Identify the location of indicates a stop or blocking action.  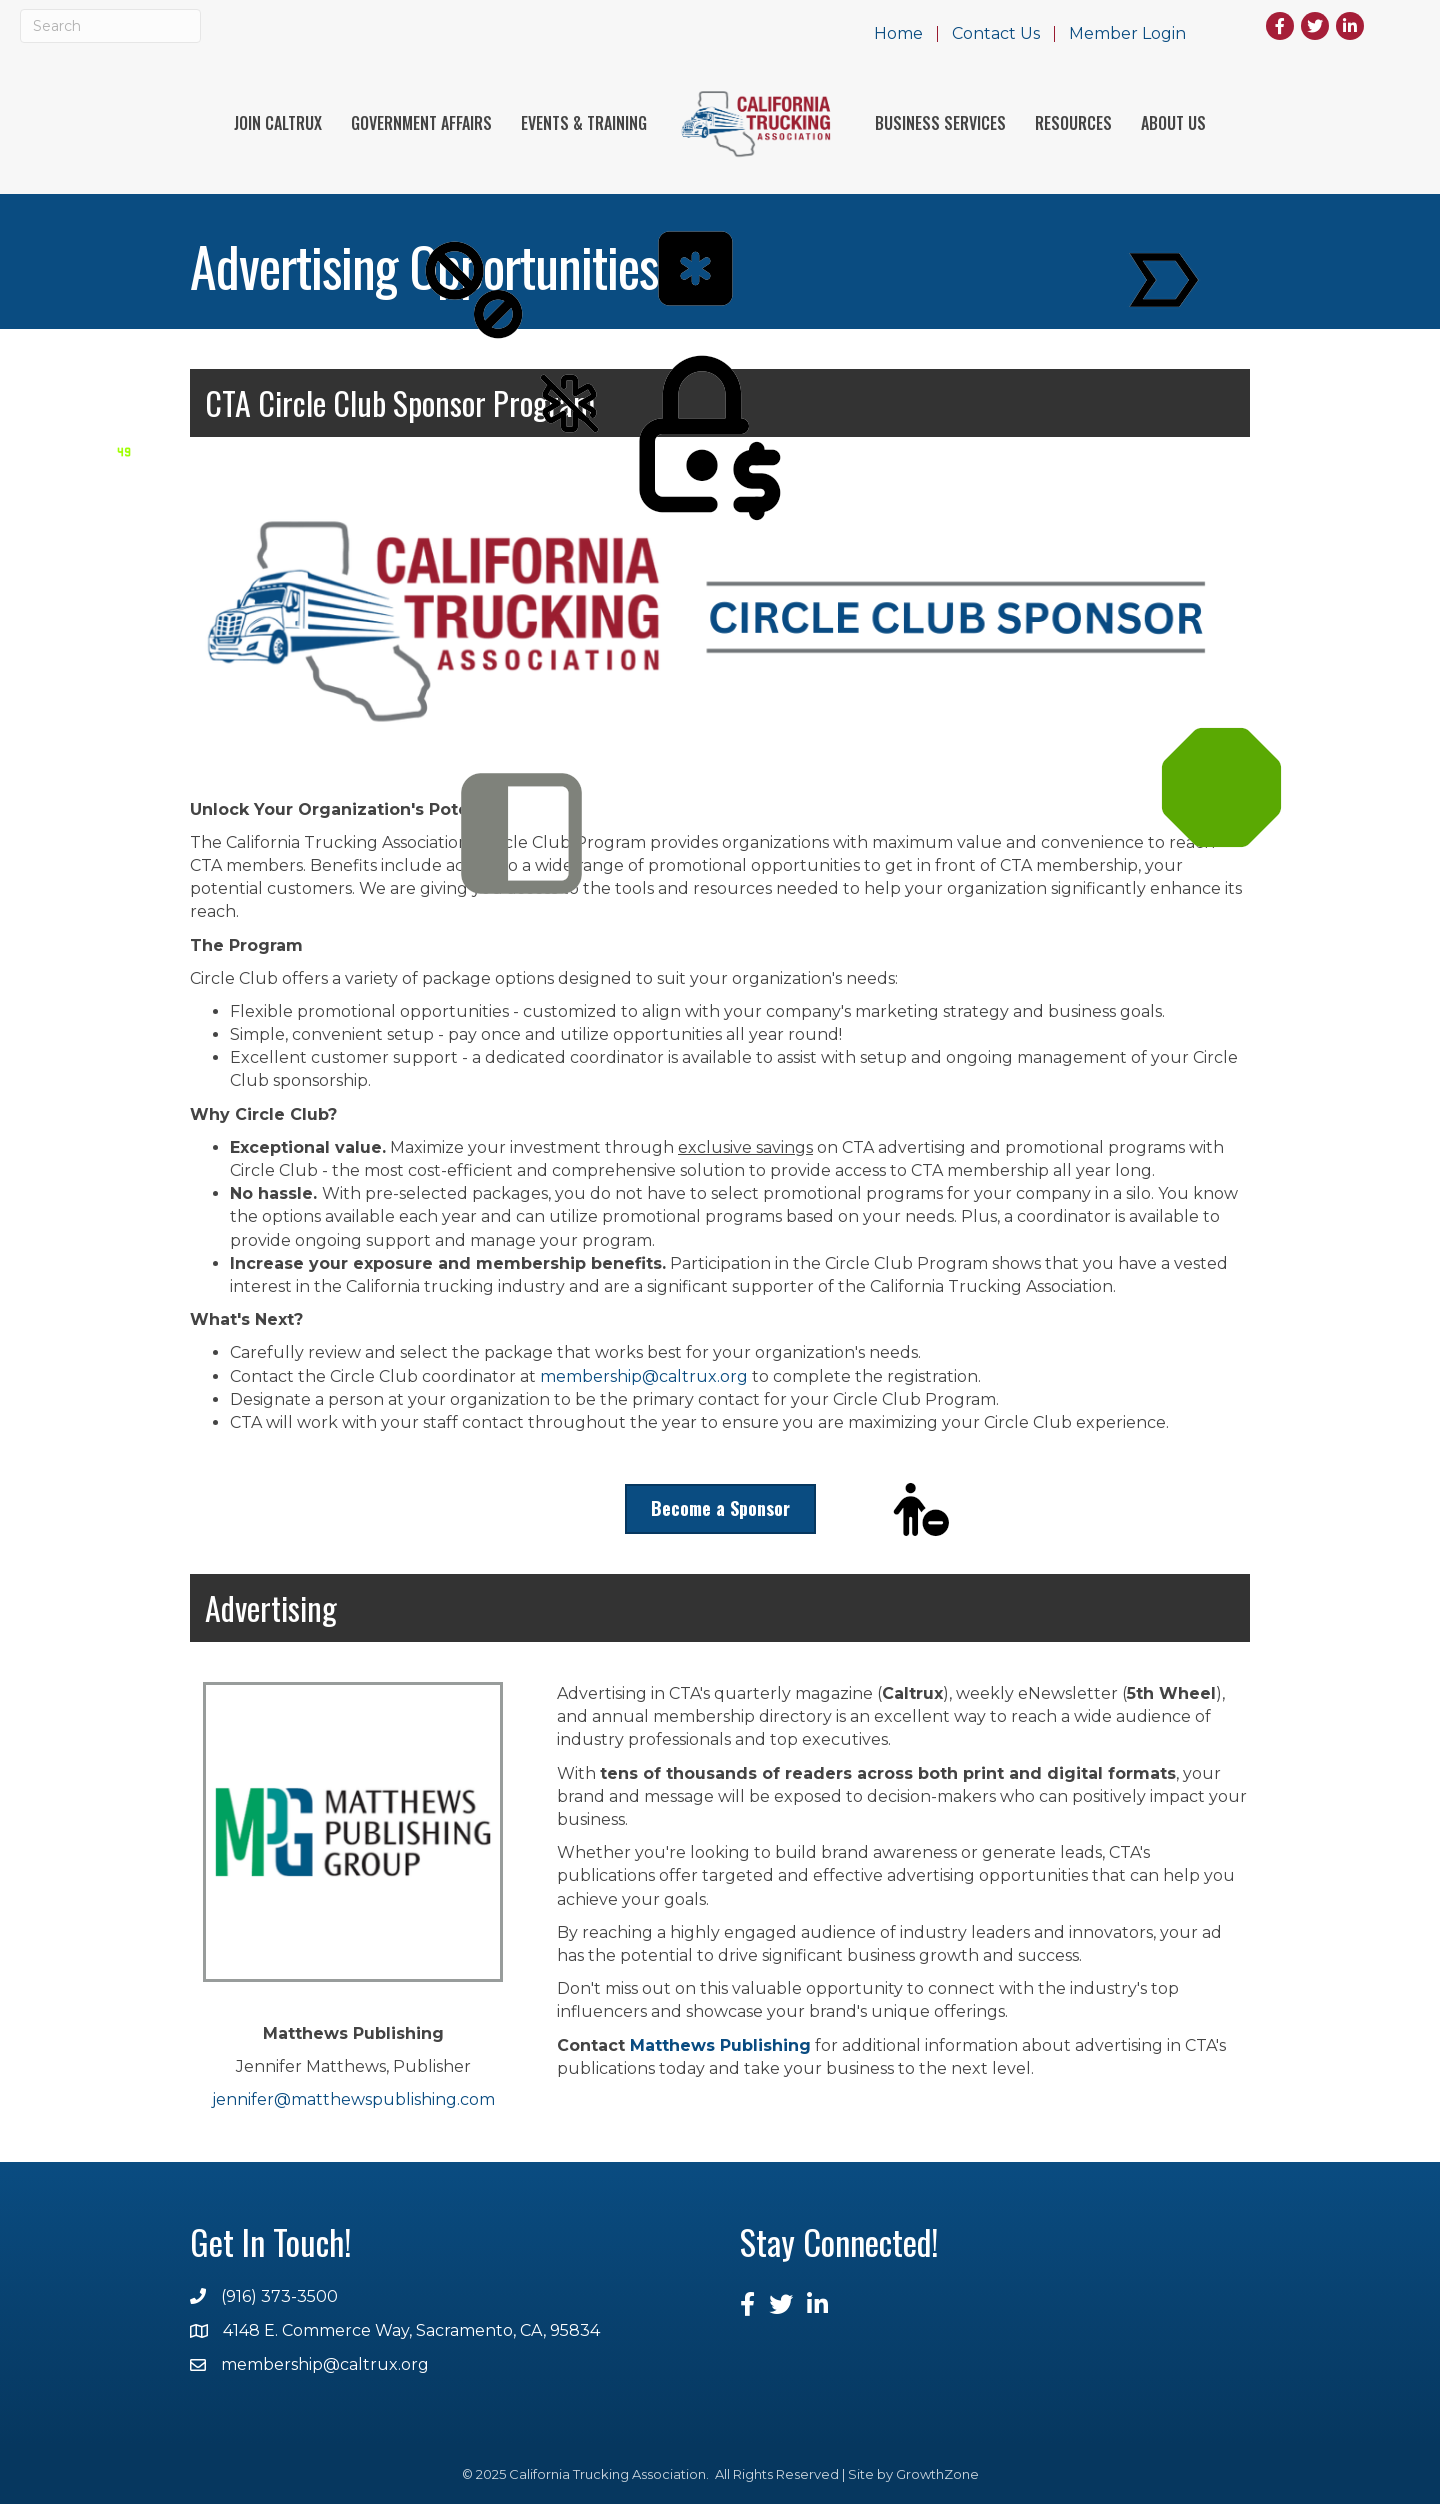
(1221, 787).